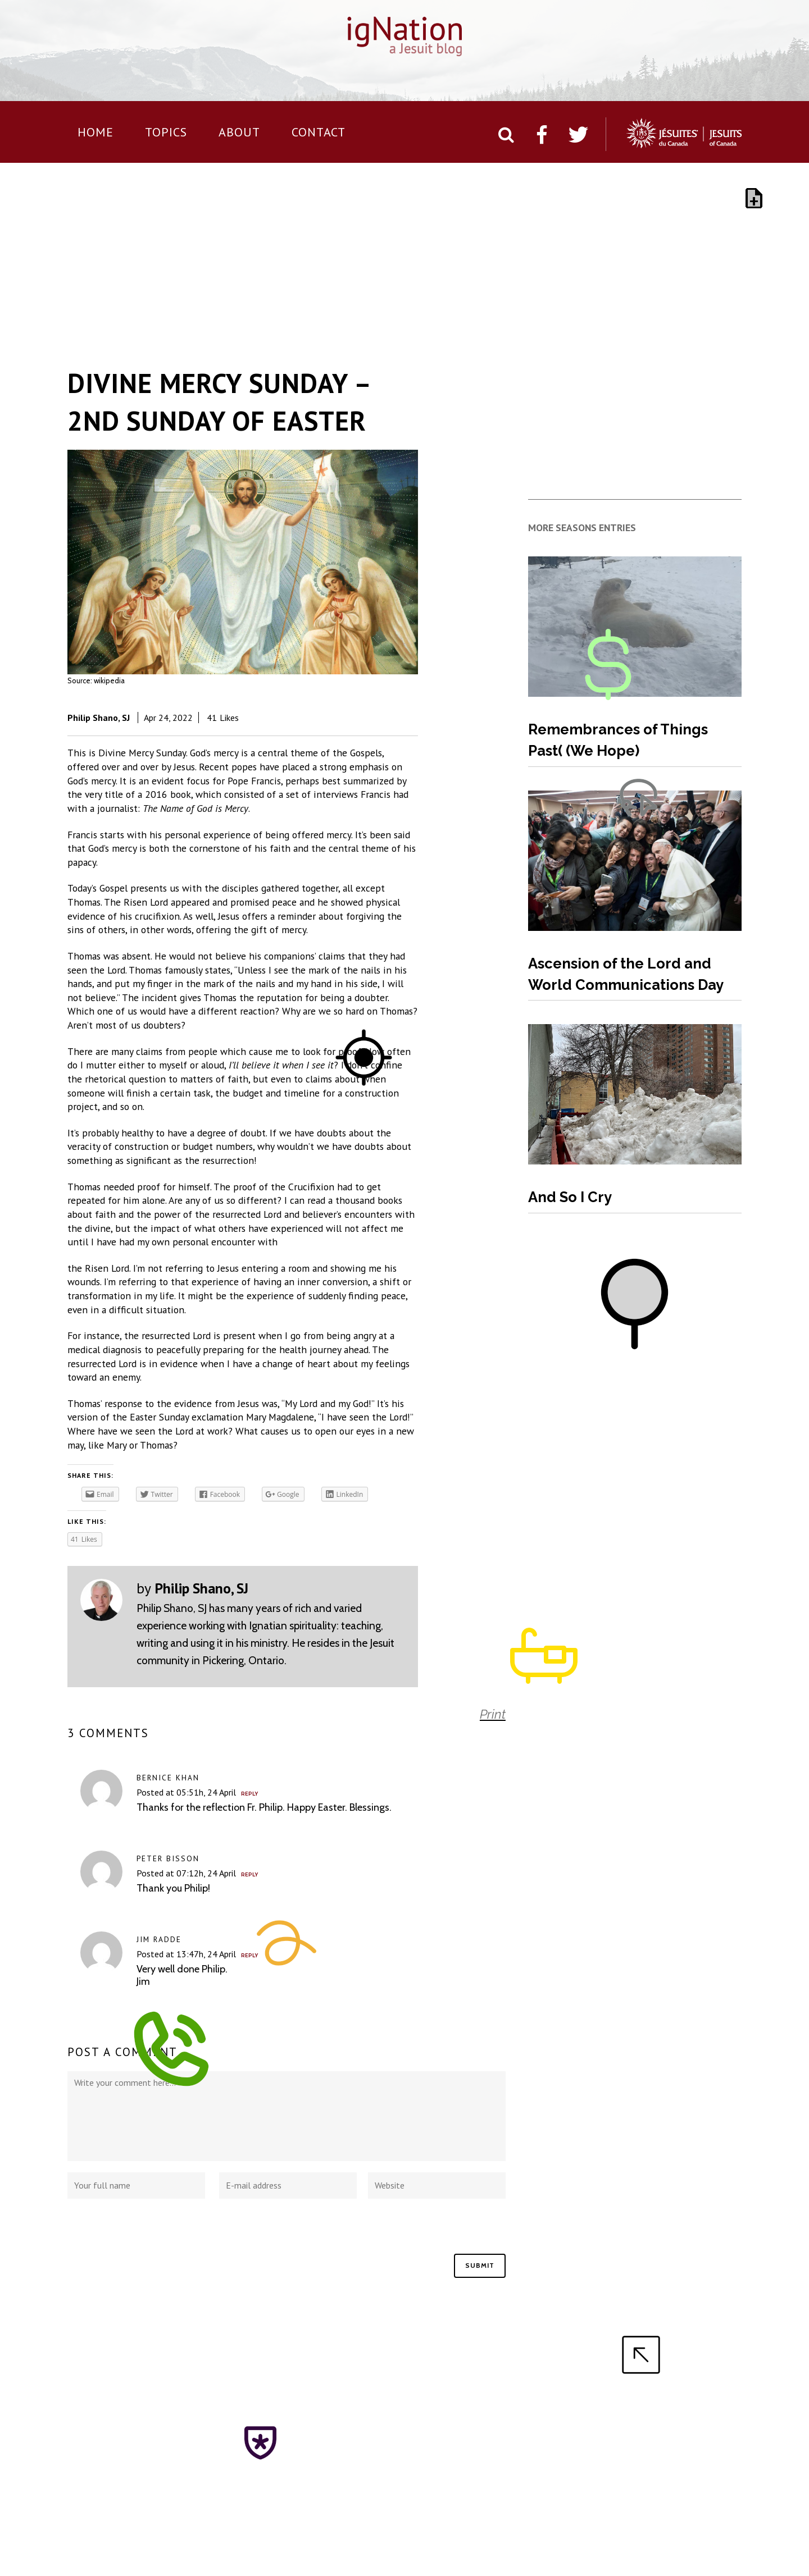  Describe the element at coordinates (363, 1057) in the screenshot. I see `lock onto current GPS location` at that location.